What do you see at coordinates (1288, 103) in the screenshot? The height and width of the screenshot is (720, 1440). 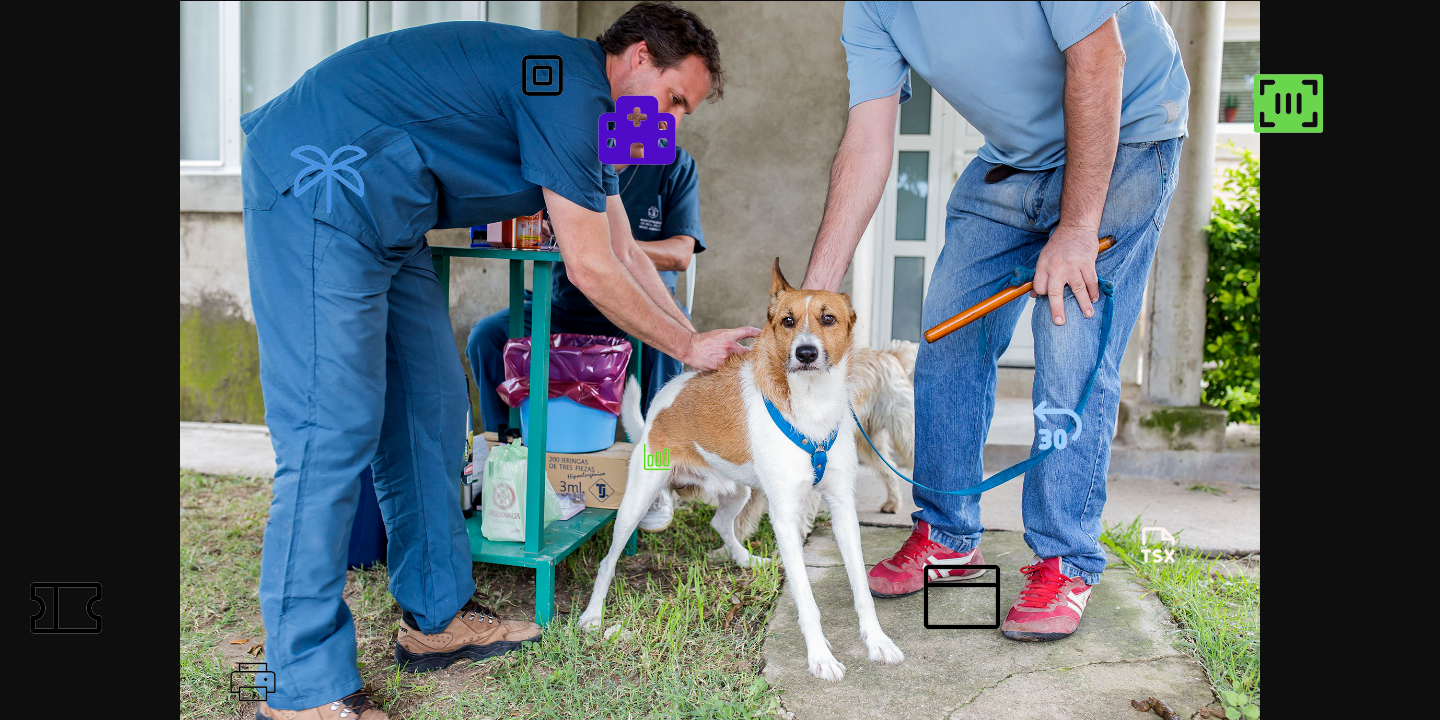 I see `scan a barcode` at bounding box center [1288, 103].